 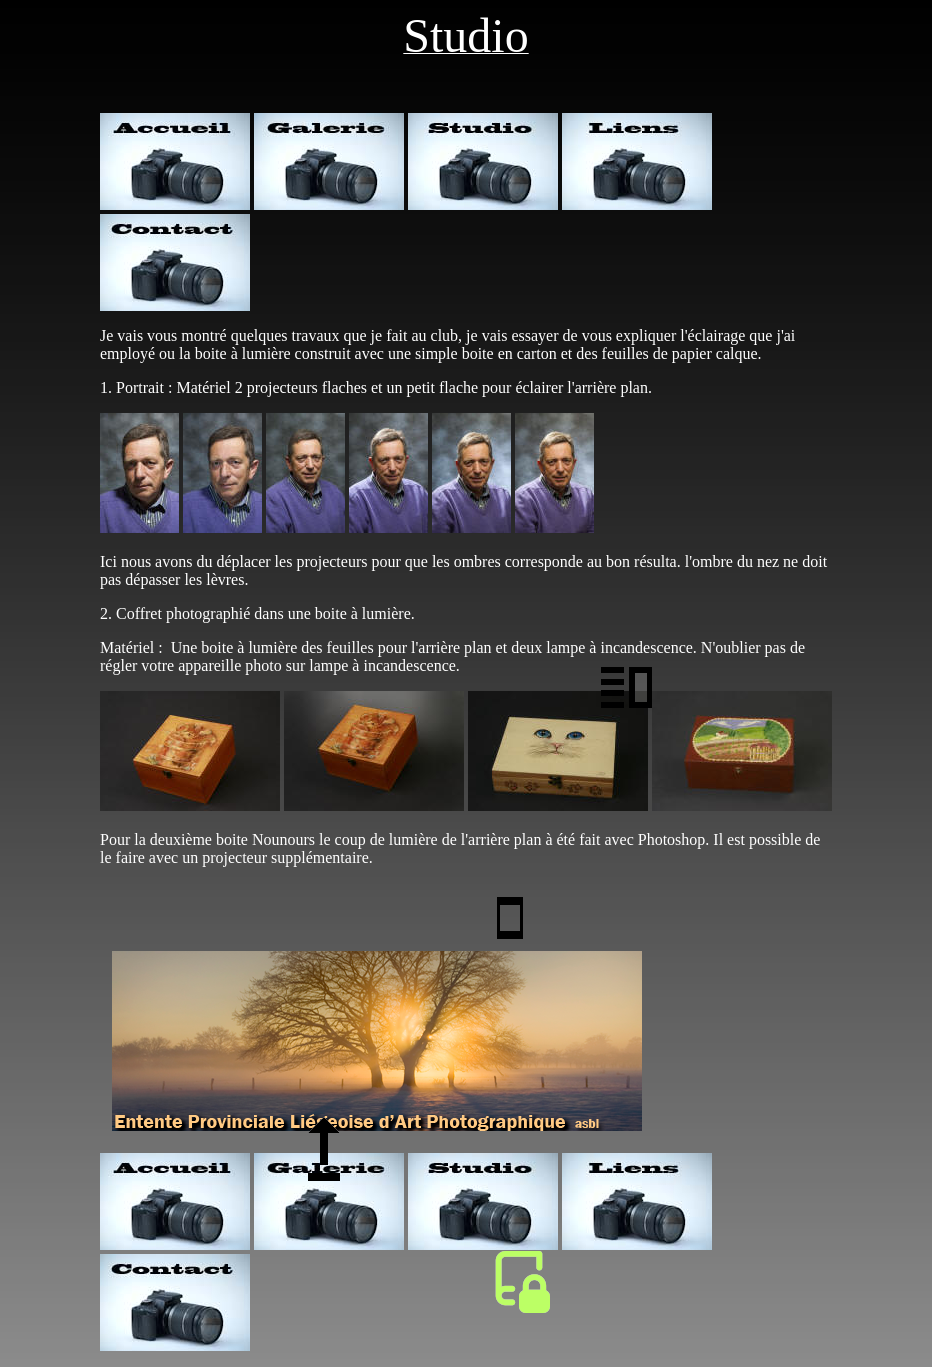 I want to click on indicates mobile device or smartphone view, so click(x=510, y=918).